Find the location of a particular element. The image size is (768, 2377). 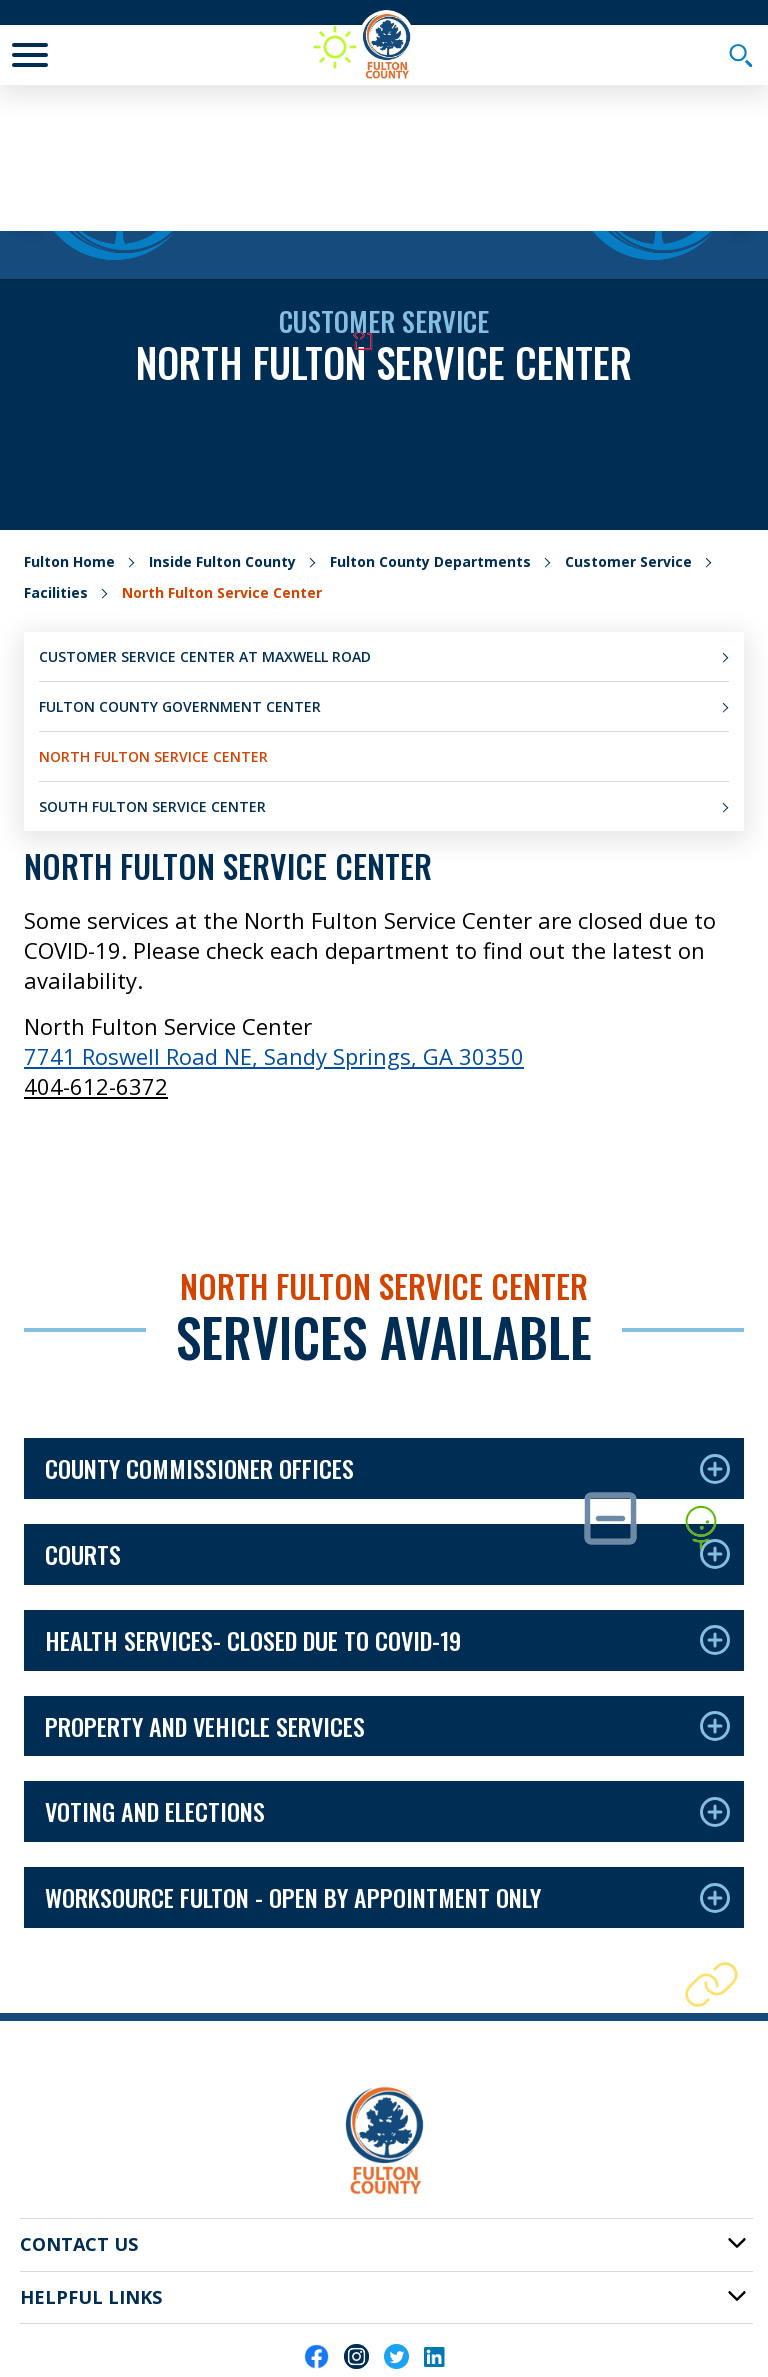

remove a file from the diff view is located at coordinates (610, 1518).